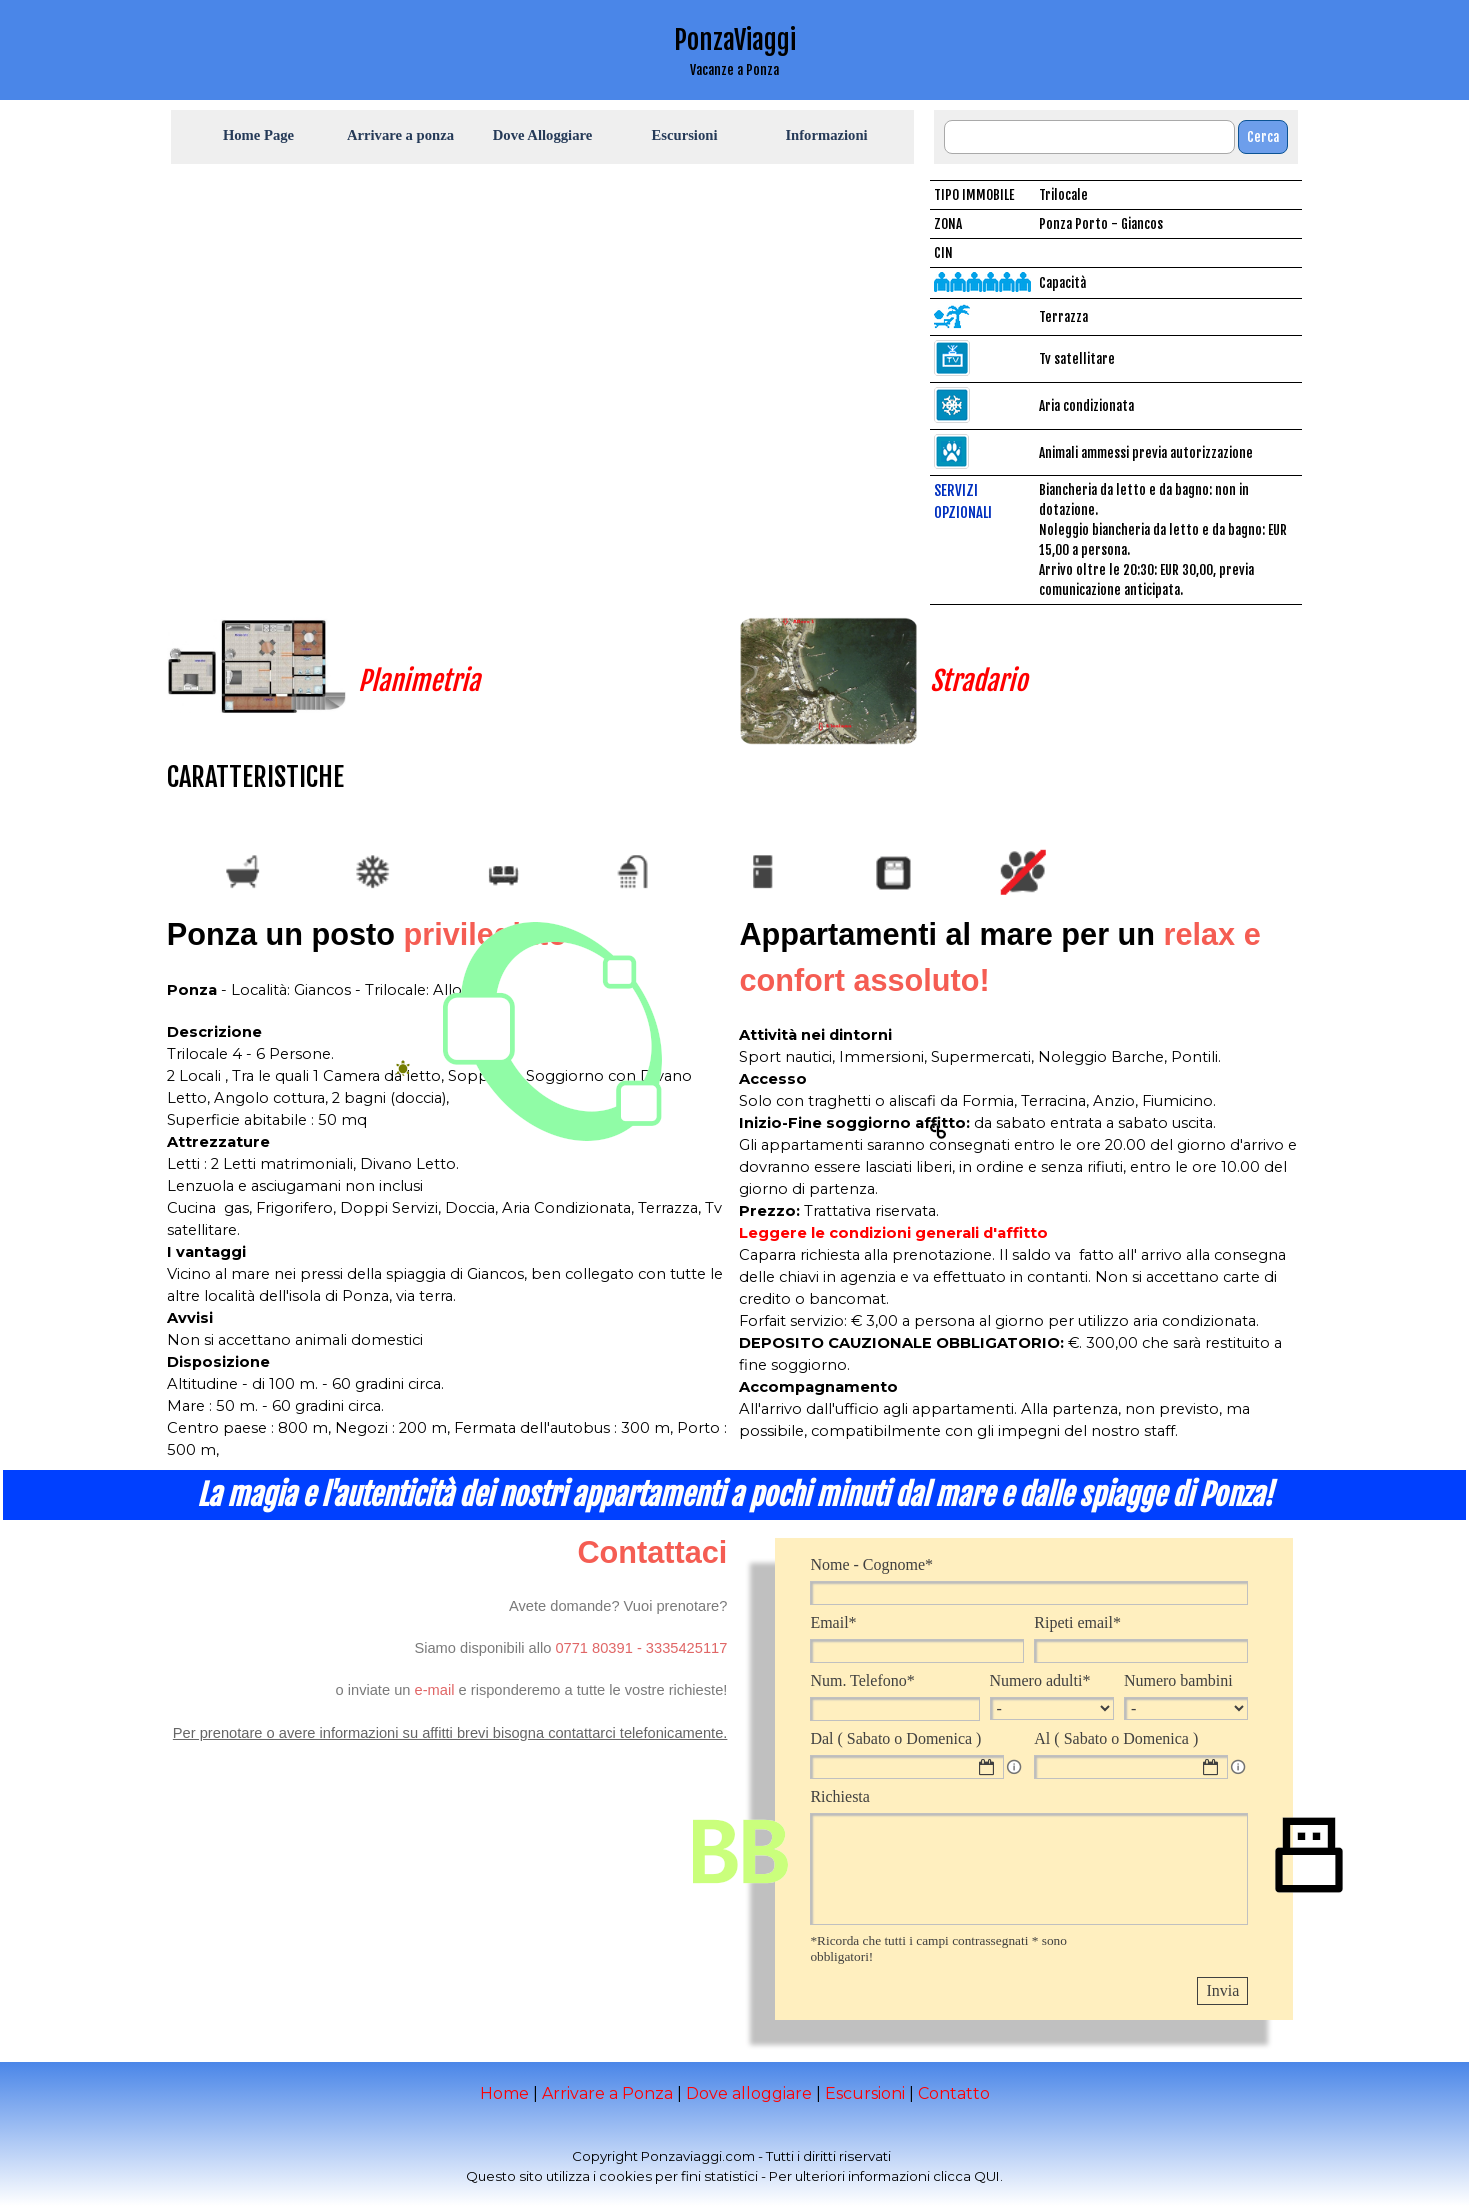 The image size is (1469, 2206). I want to click on open GNU Octave application, so click(552, 1031).